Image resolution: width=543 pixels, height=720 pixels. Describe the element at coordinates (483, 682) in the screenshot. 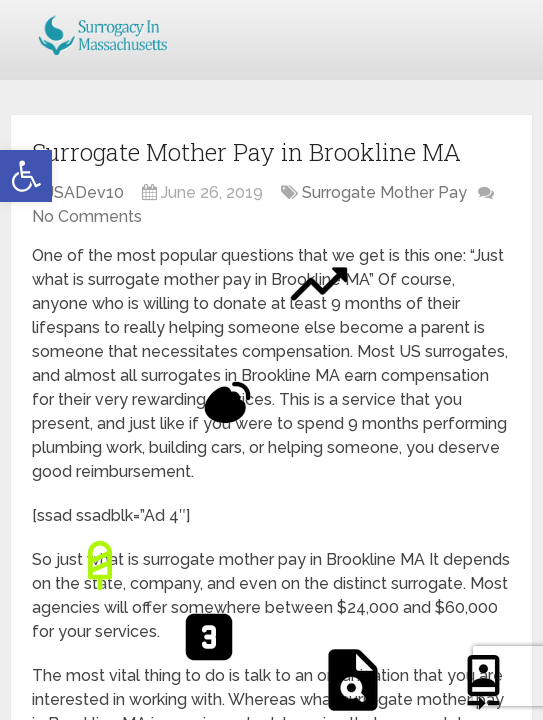

I see `switch to front-facing camera` at that location.